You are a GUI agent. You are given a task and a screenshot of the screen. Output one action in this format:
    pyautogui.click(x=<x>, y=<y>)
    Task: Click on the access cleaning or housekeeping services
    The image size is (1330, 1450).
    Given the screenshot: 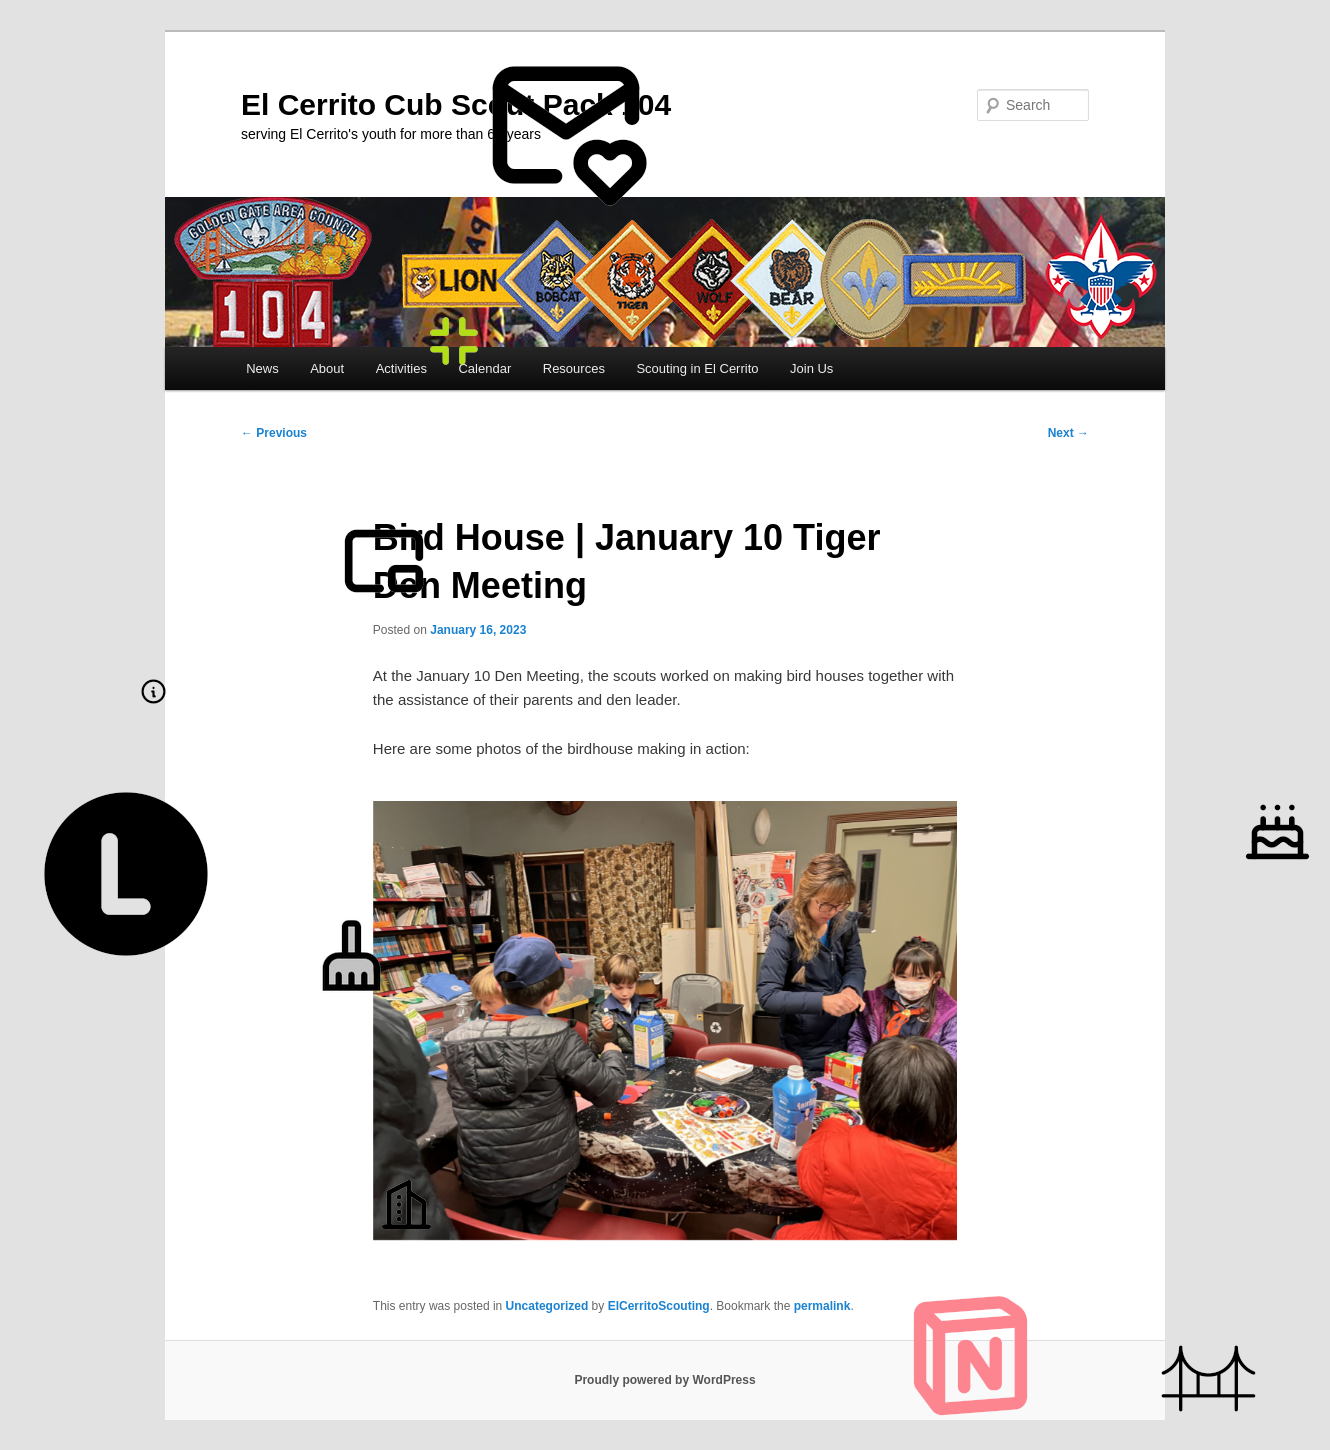 What is the action you would take?
    pyautogui.click(x=351, y=955)
    